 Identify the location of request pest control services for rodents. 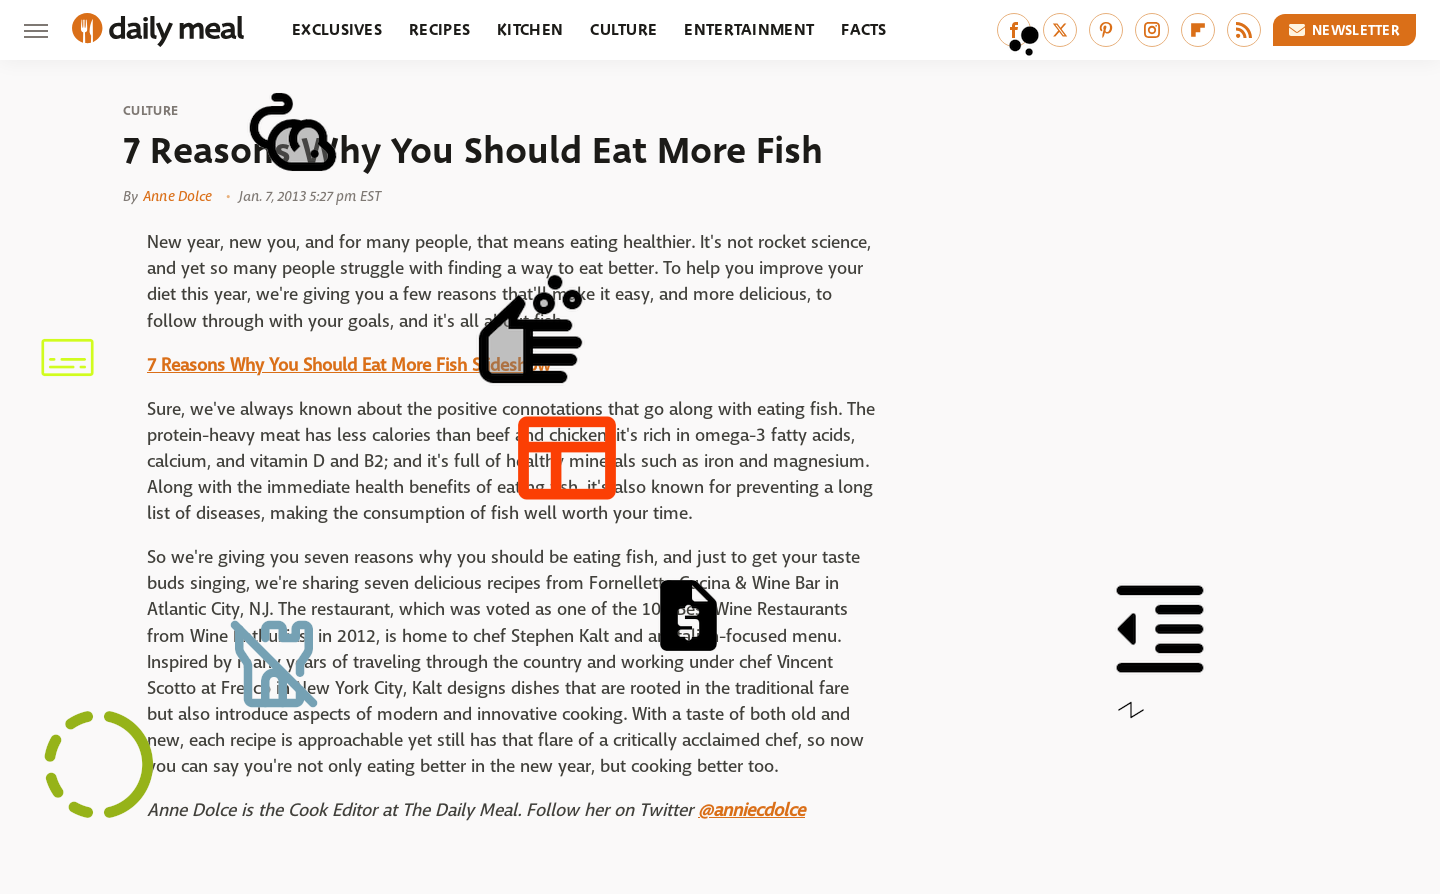
(293, 132).